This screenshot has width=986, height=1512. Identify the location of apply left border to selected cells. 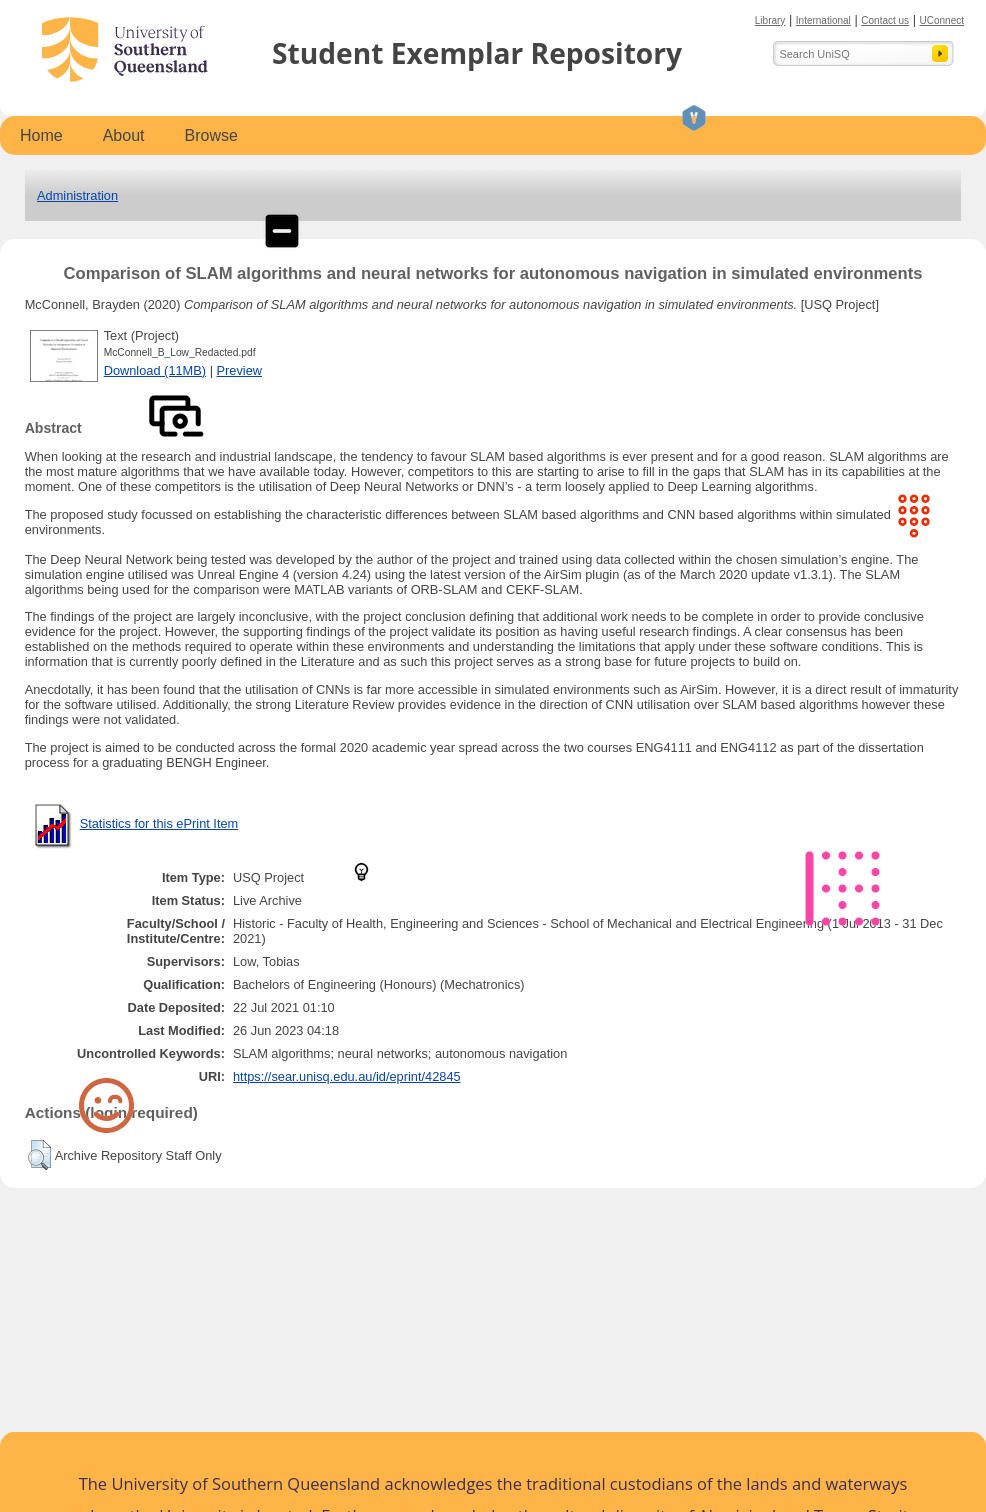
(842, 888).